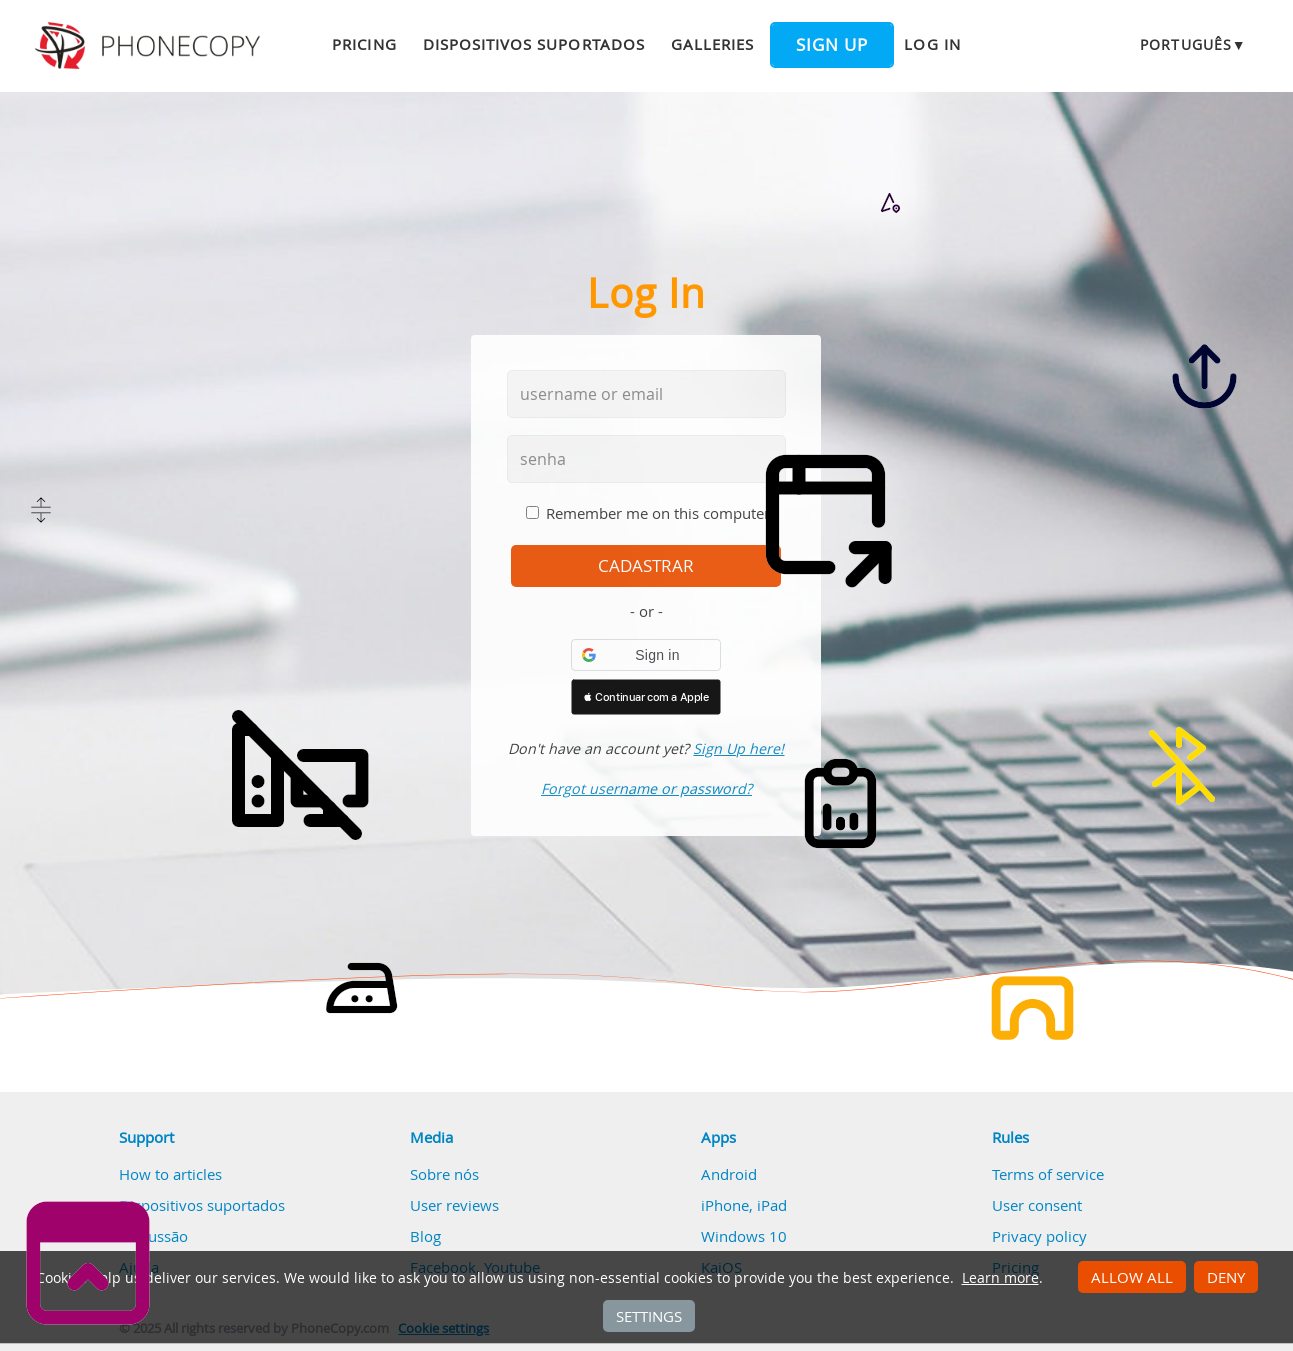 The height and width of the screenshot is (1351, 1293). Describe the element at coordinates (297, 775) in the screenshot. I see `indicates desktop computer is offline or disconnected` at that location.